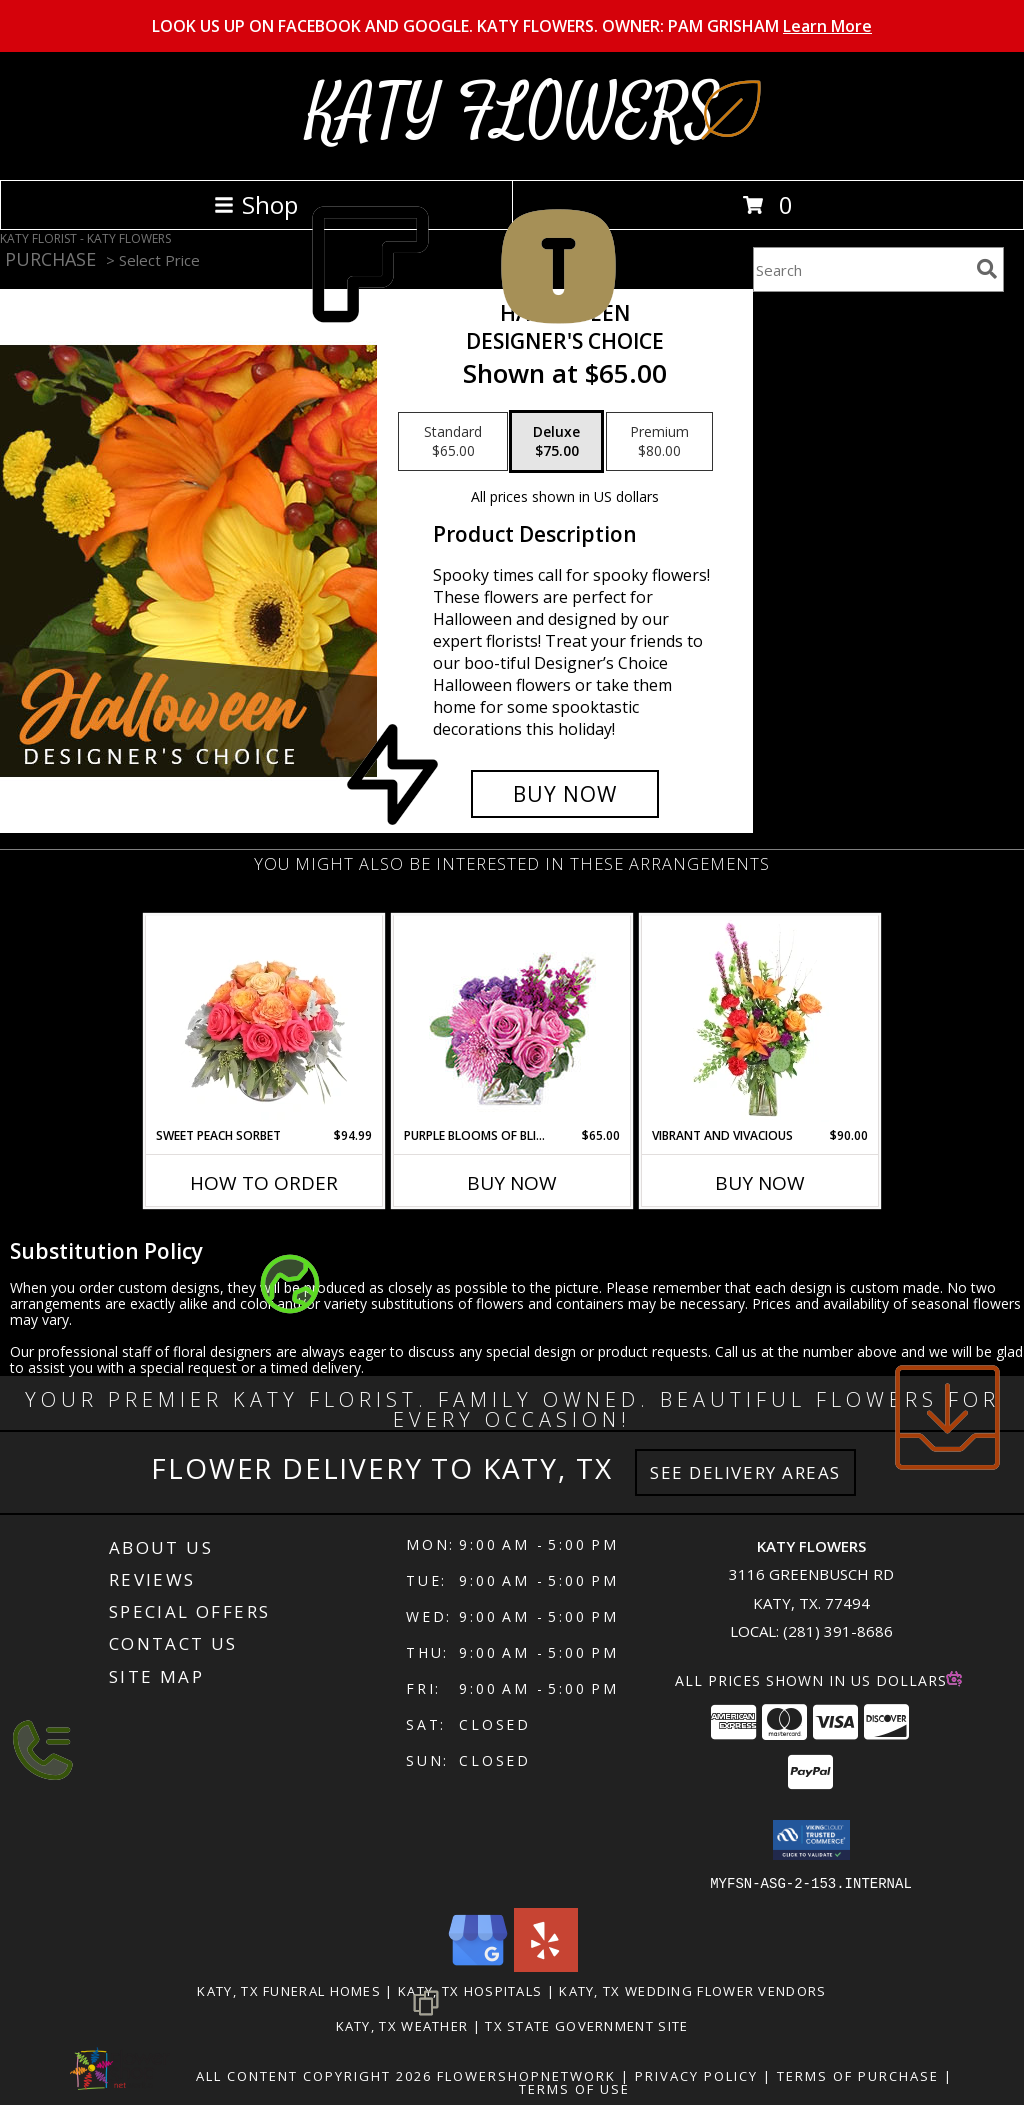  Describe the element at coordinates (558, 266) in the screenshot. I see `text formatting or typography tool` at that location.